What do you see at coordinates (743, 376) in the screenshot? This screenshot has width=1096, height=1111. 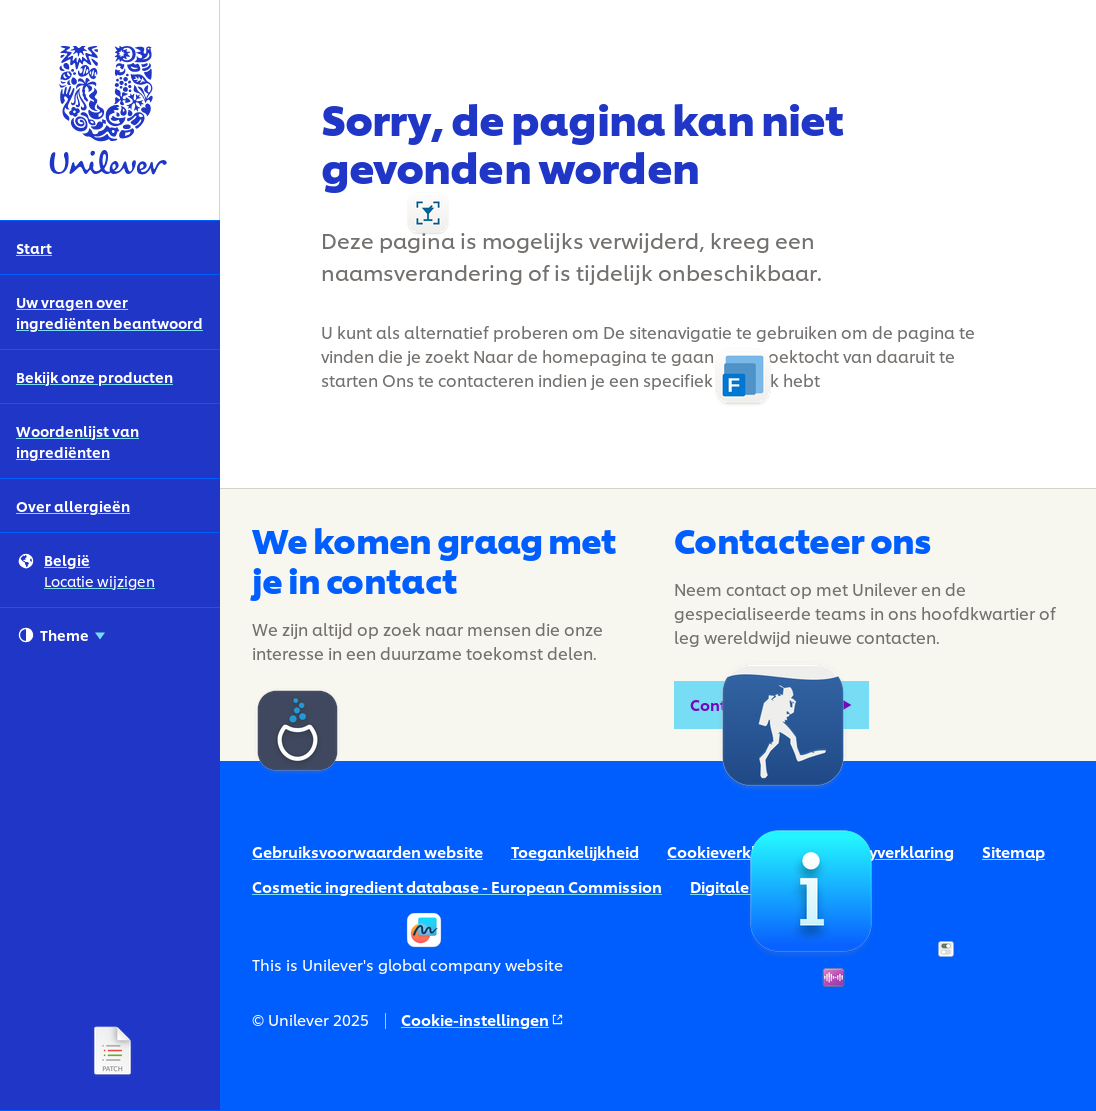 I see `open fluent reader app` at bounding box center [743, 376].